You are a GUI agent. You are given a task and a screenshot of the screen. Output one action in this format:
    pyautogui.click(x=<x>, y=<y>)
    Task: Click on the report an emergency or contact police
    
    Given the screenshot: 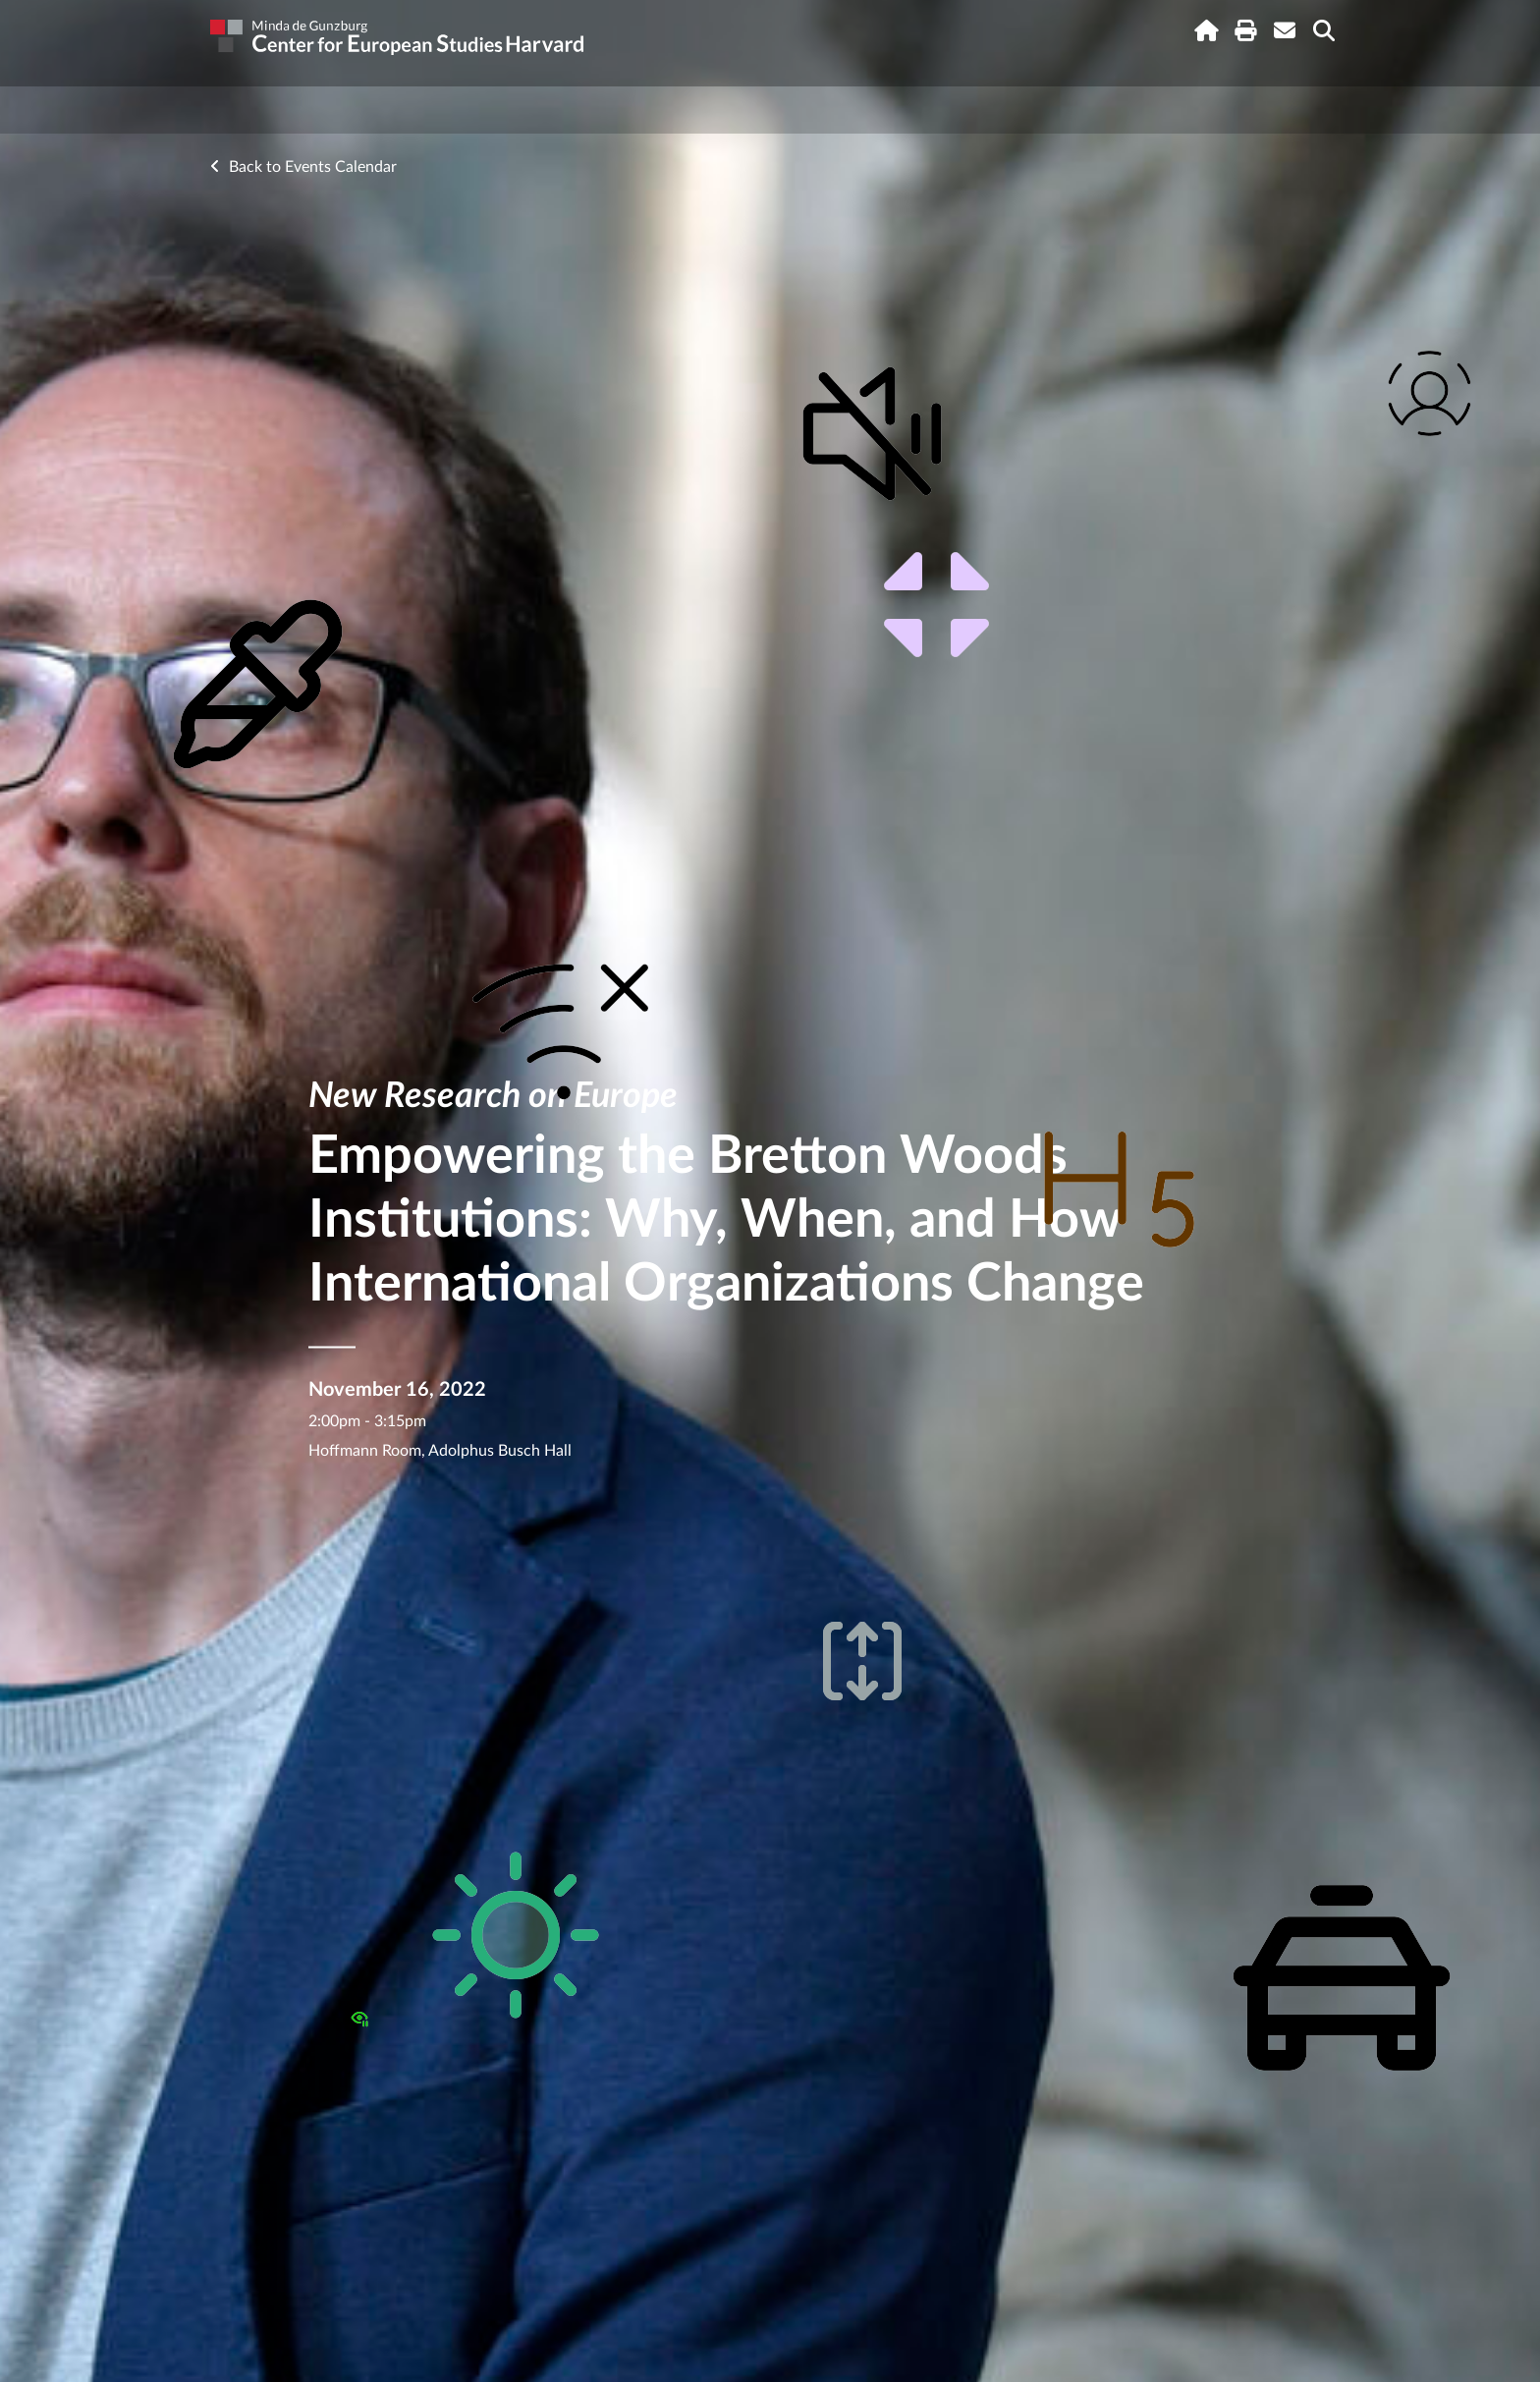 What is the action you would take?
    pyautogui.click(x=1342, y=1990)
    